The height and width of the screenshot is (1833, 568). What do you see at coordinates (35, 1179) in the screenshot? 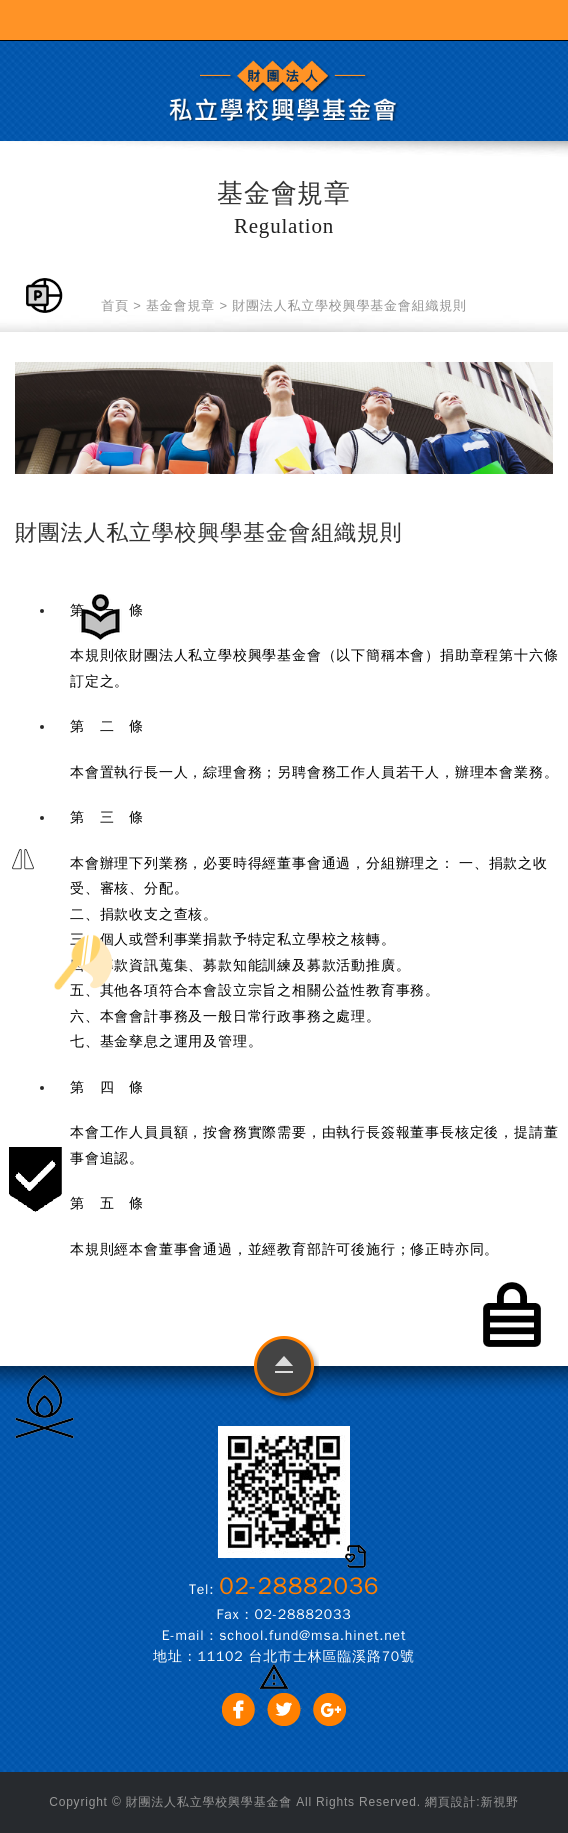
I see `mark location as visited` at bounding box center [35, 1179].